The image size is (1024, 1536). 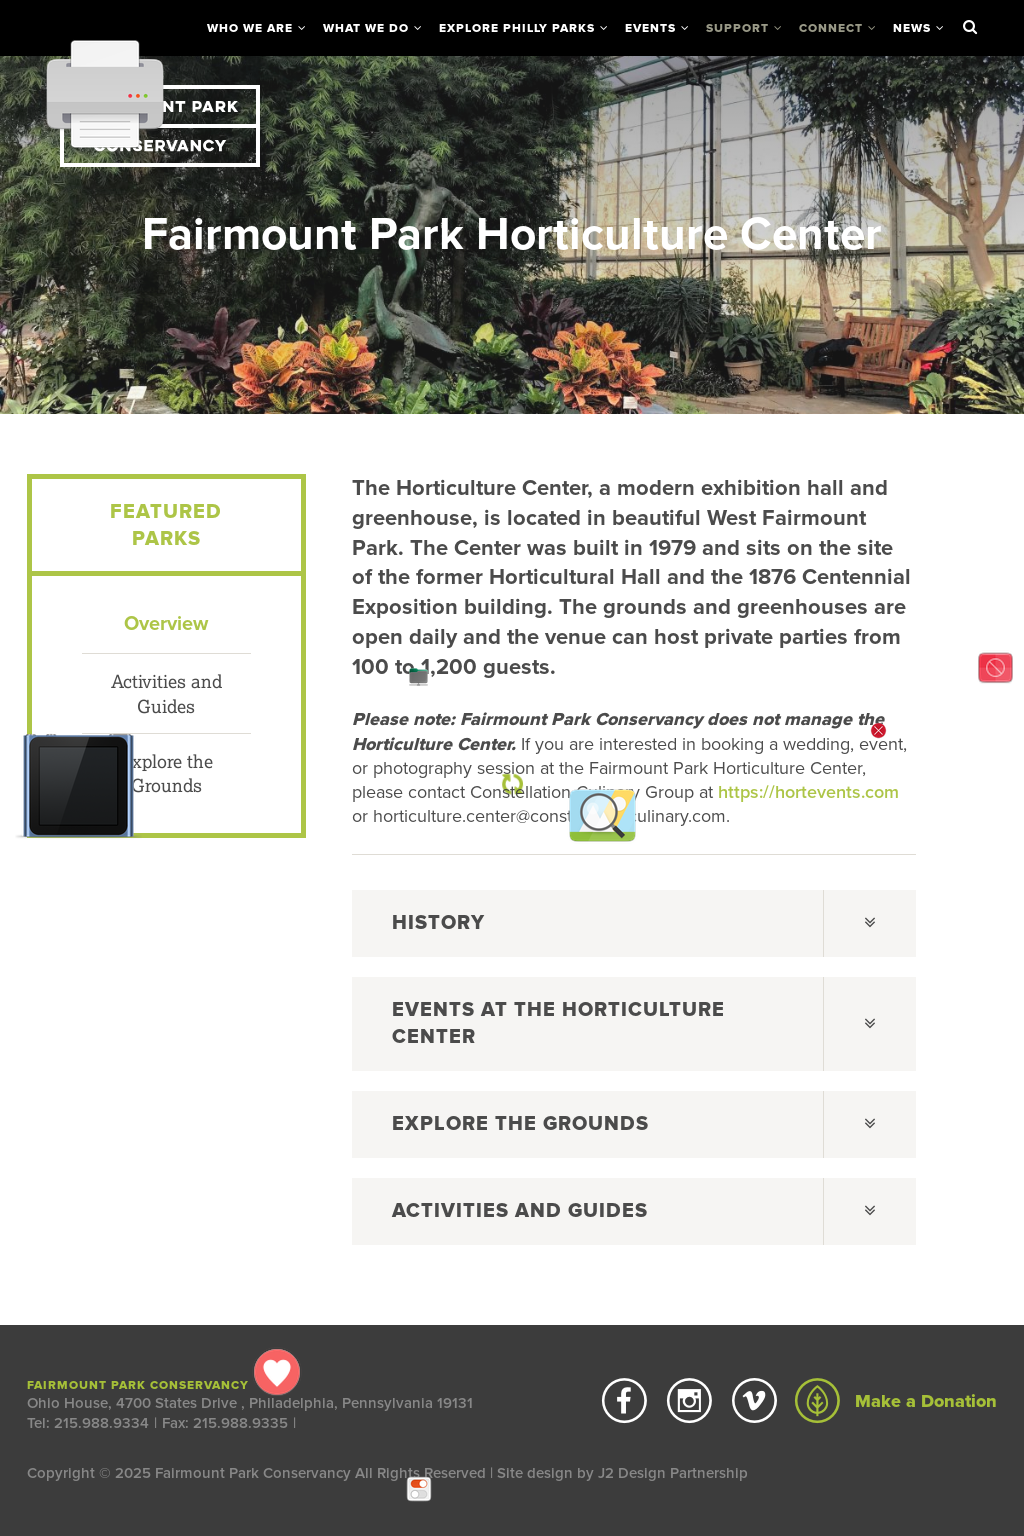 I want to click on iPod nano device connected, so click(x=78, y=785).